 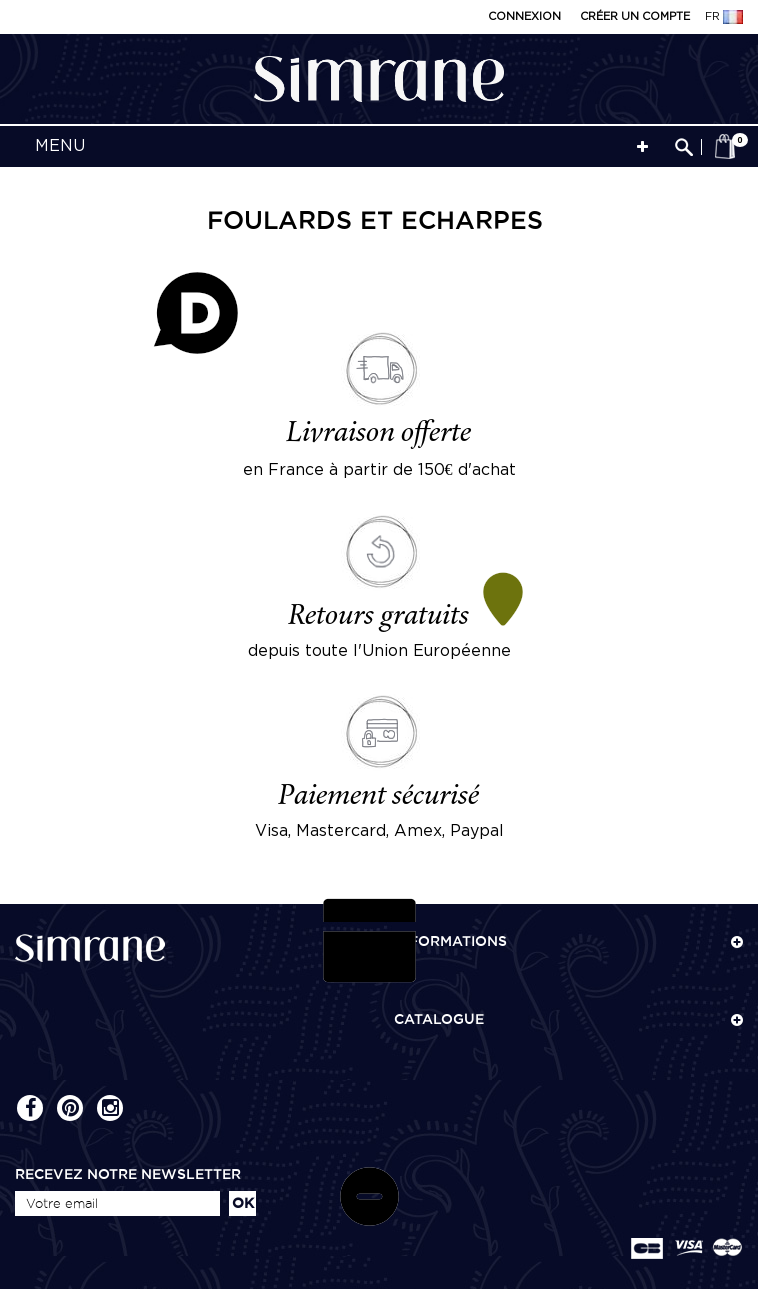 What do you see at coordinates (503, 599) in the screenshot?
I see `mark a location on the map` at bounding box center [503, 599].